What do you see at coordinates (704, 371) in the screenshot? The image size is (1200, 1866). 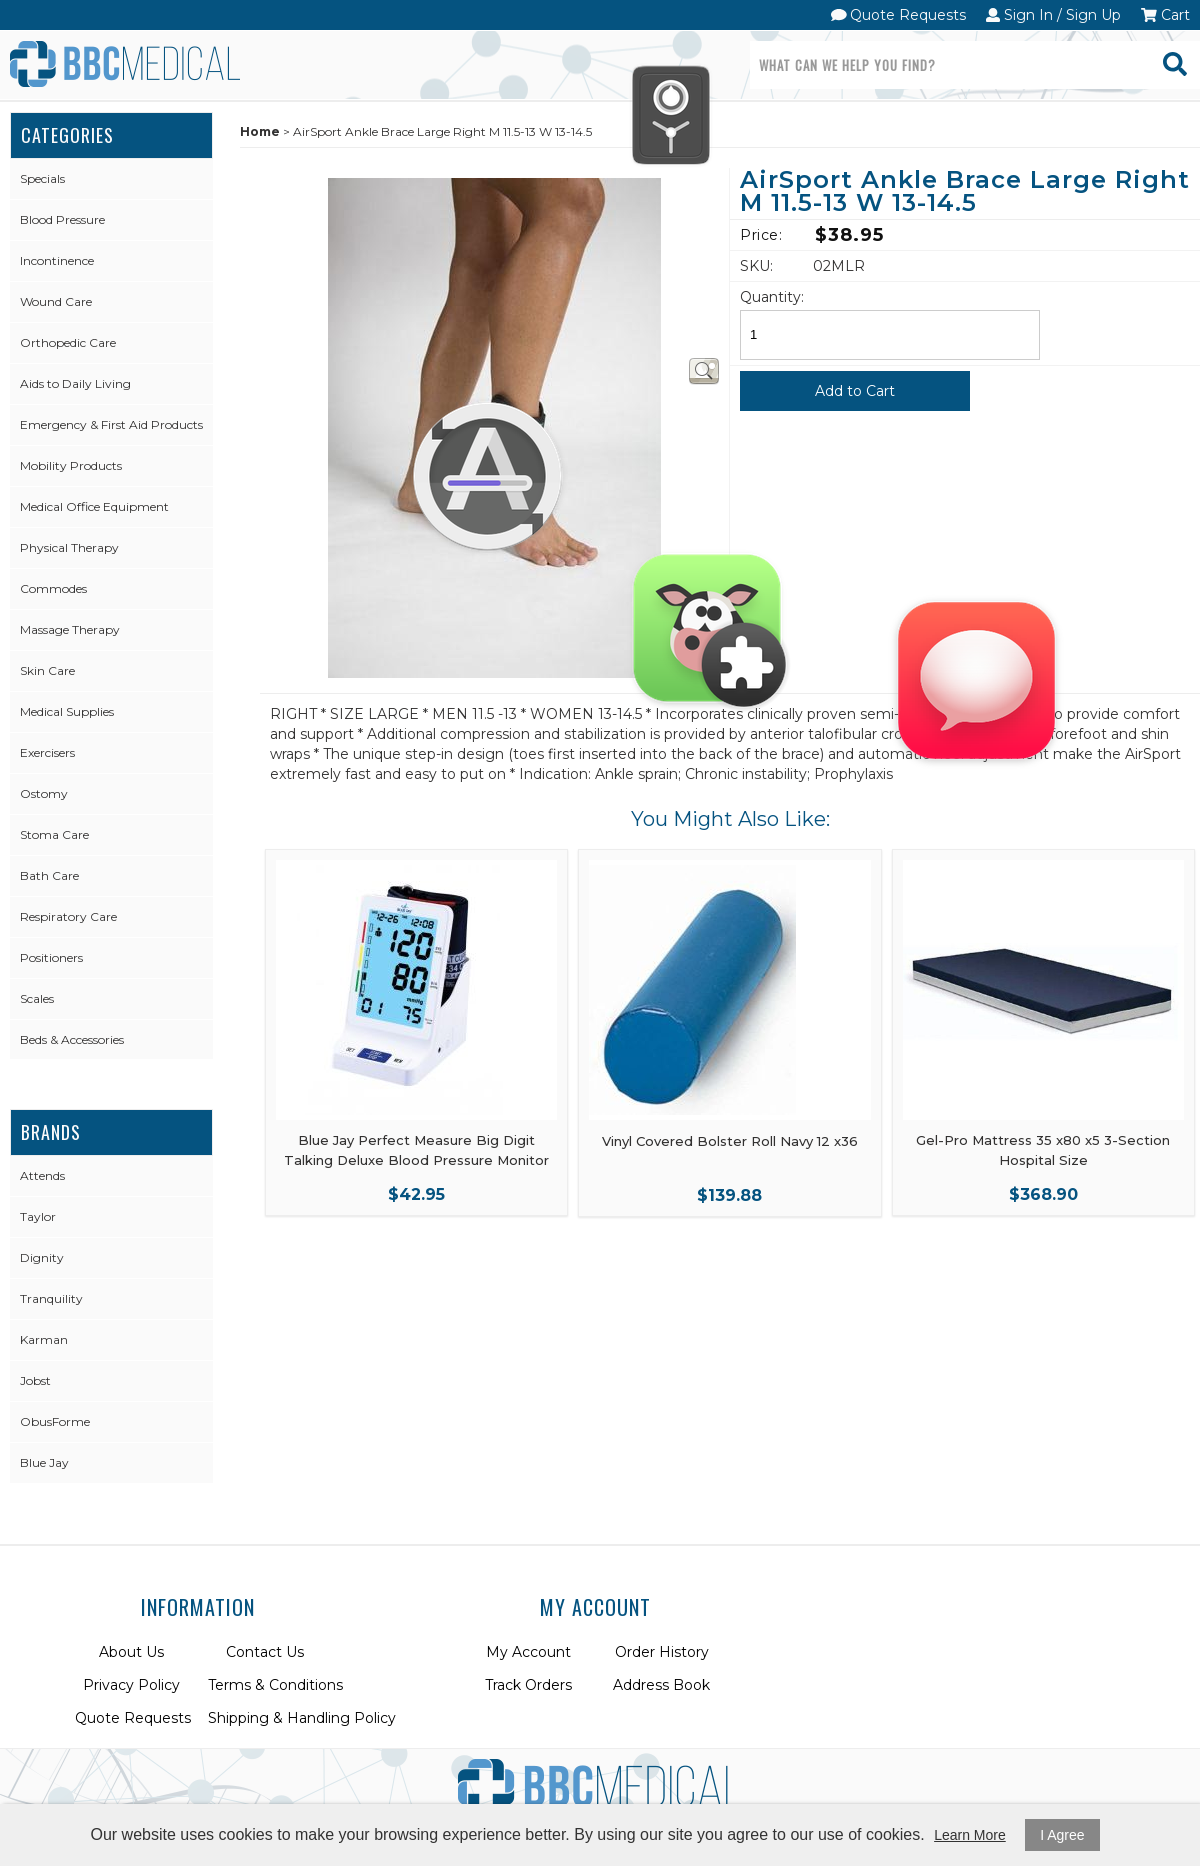 I see `open the photo viewer application` at bounding box center [704, 371].